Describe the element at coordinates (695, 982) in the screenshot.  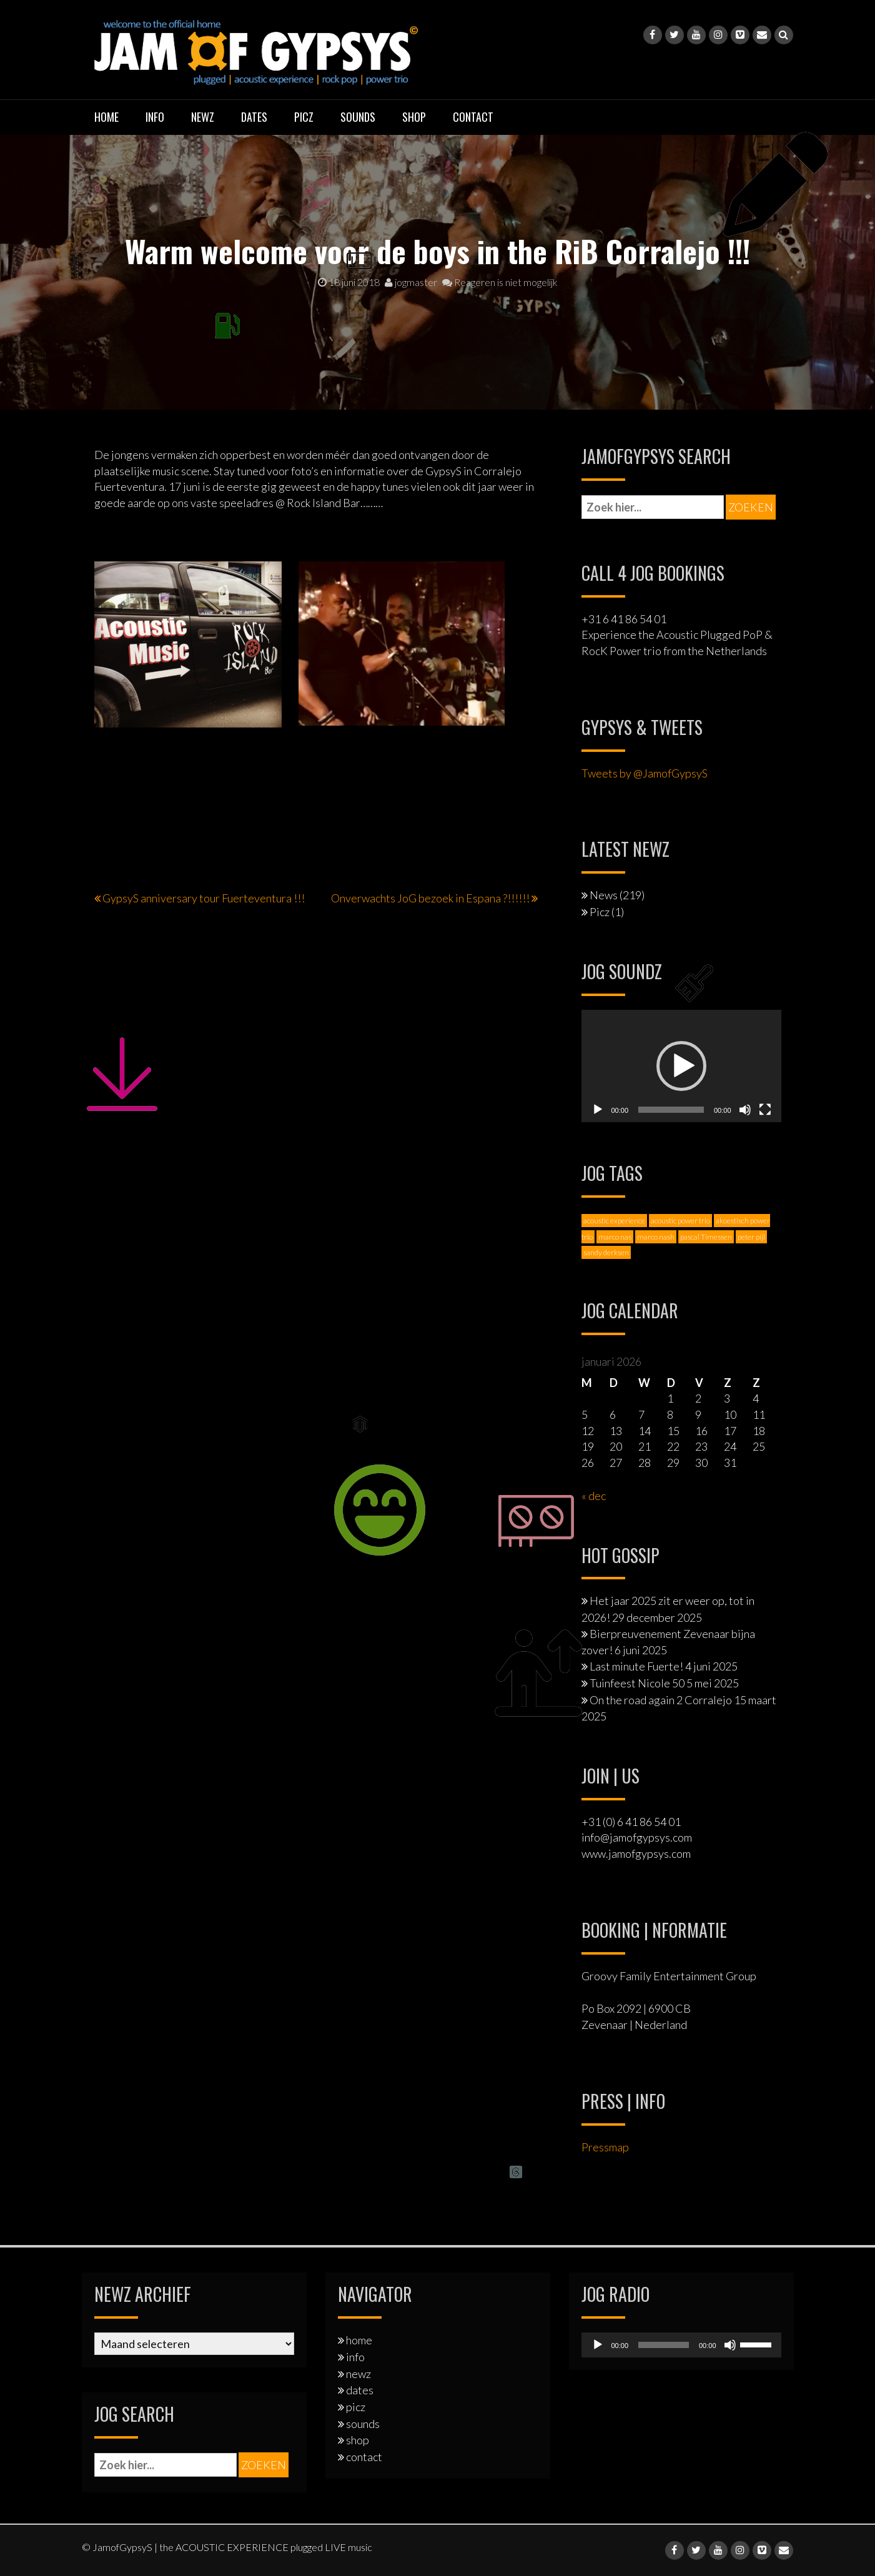
I see `access painting or drawing tools` at that location.